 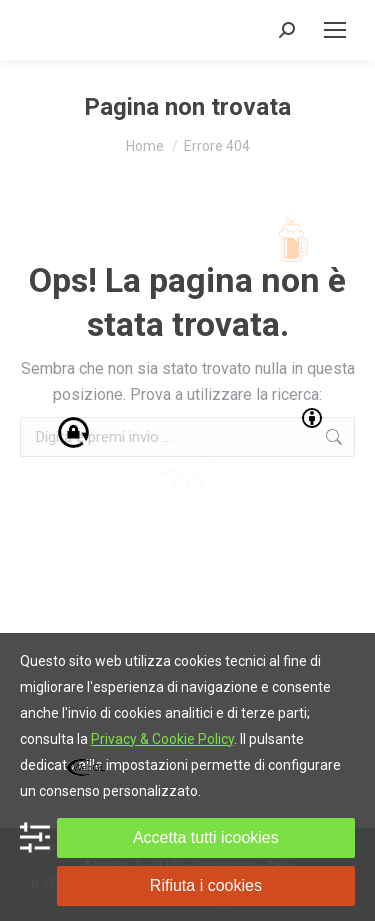 What do you see at coordinates (312, 418) in the screenshot?
I see `indicates creative commons attribution required` at bounding box center [312, 418].